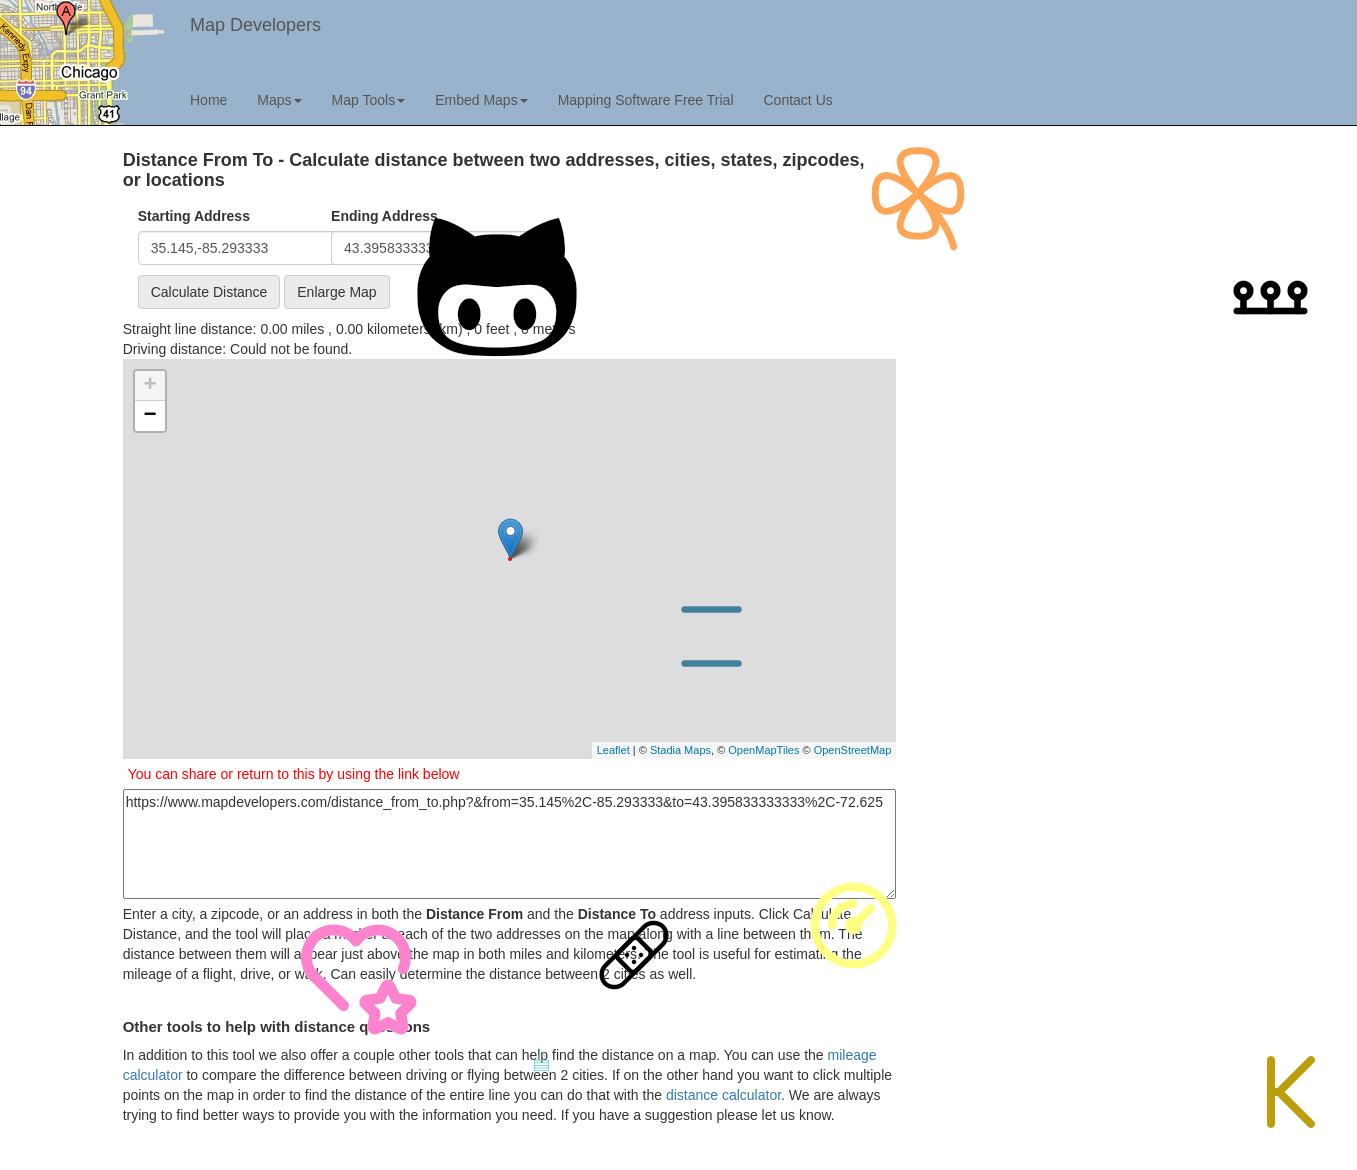 The height and width of the screenshot is (1170, 1357). What do you see at coordinates (853, 925) in the screenshot?
I see `view performance metrics or speed` at bounding box center [853, 925].